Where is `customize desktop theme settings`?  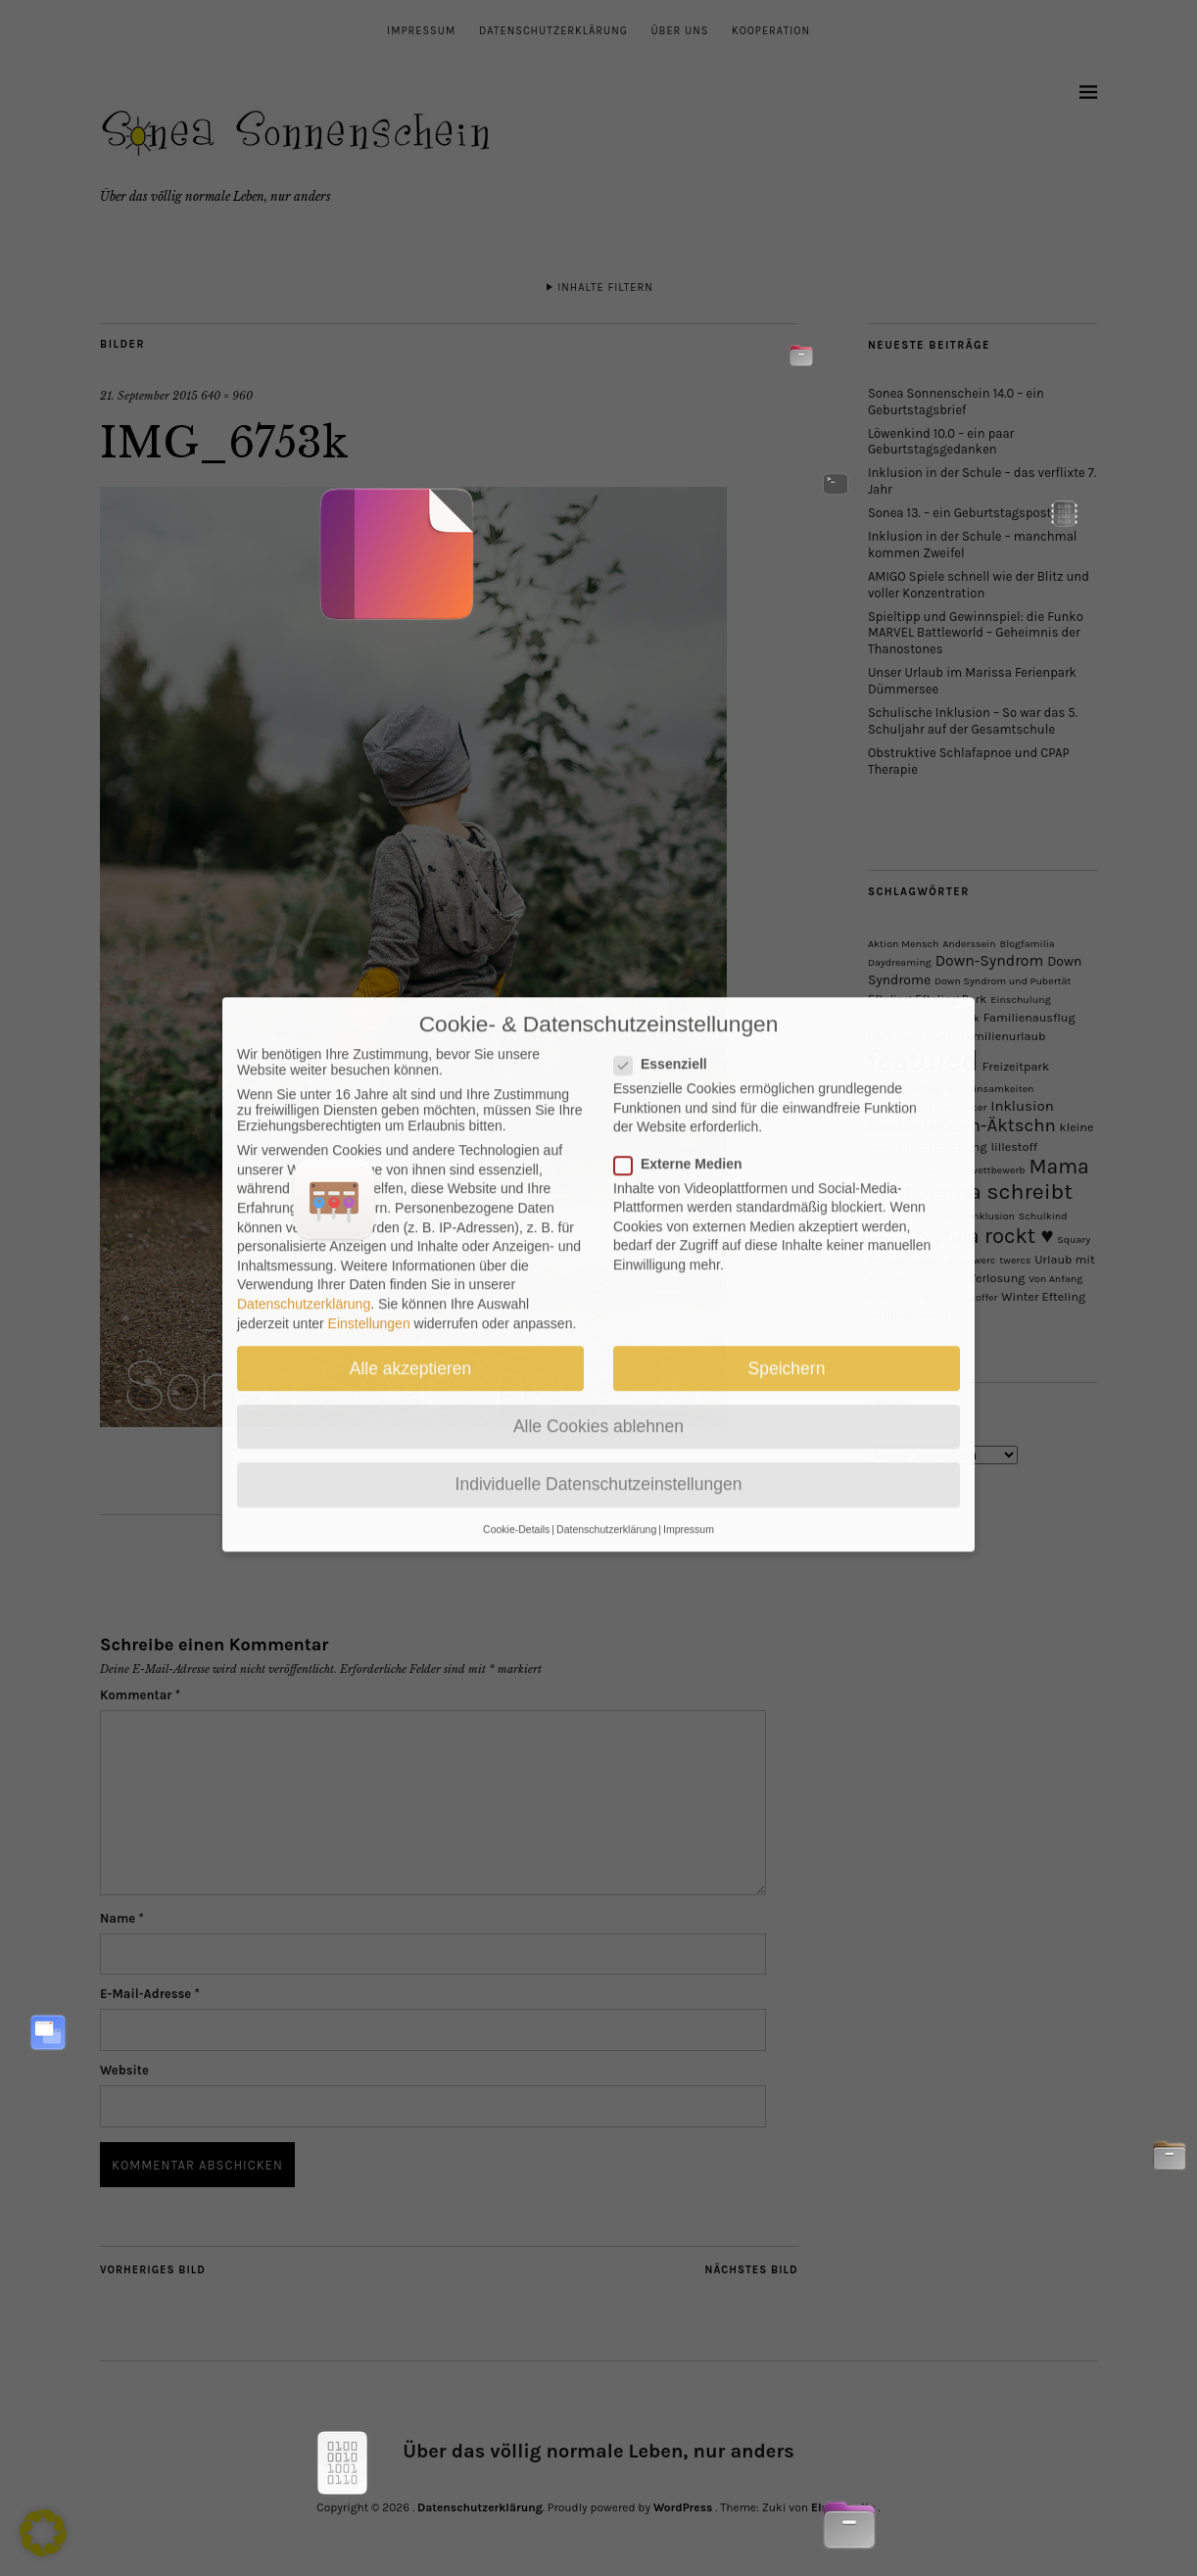
customize desktop theme settings is located at coordinates (397, 549).